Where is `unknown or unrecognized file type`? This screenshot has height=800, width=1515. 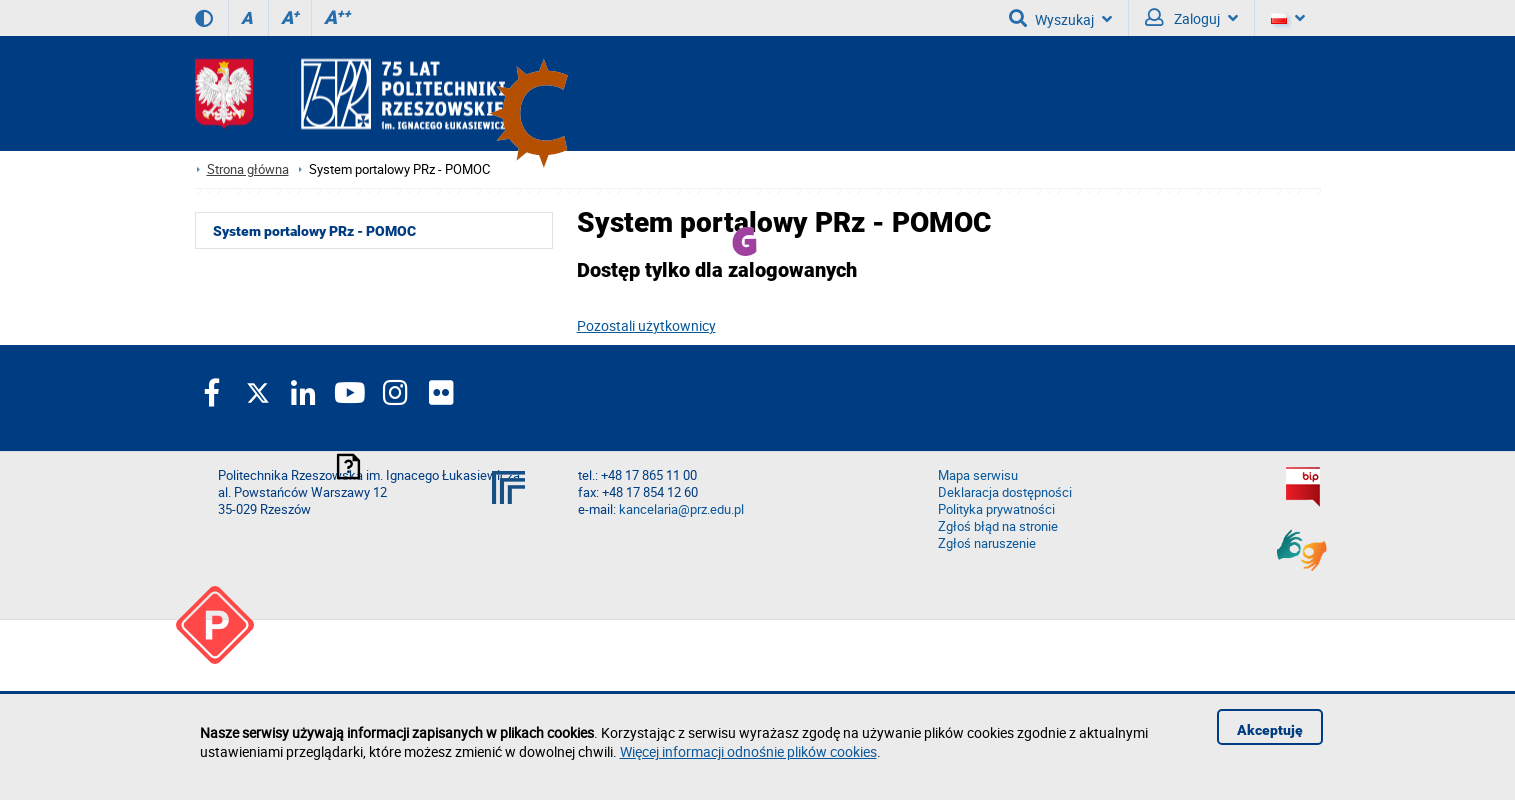
unknown or unrecognized file type is located at coordinates (348, 466).